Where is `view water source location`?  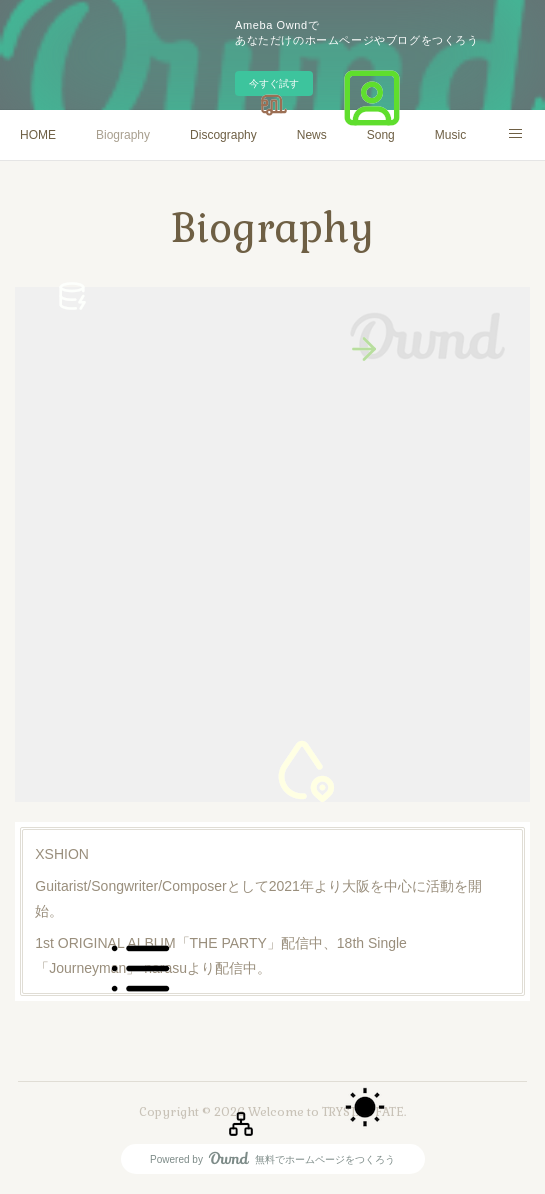 view water source location is located at coordinates (302, 770).